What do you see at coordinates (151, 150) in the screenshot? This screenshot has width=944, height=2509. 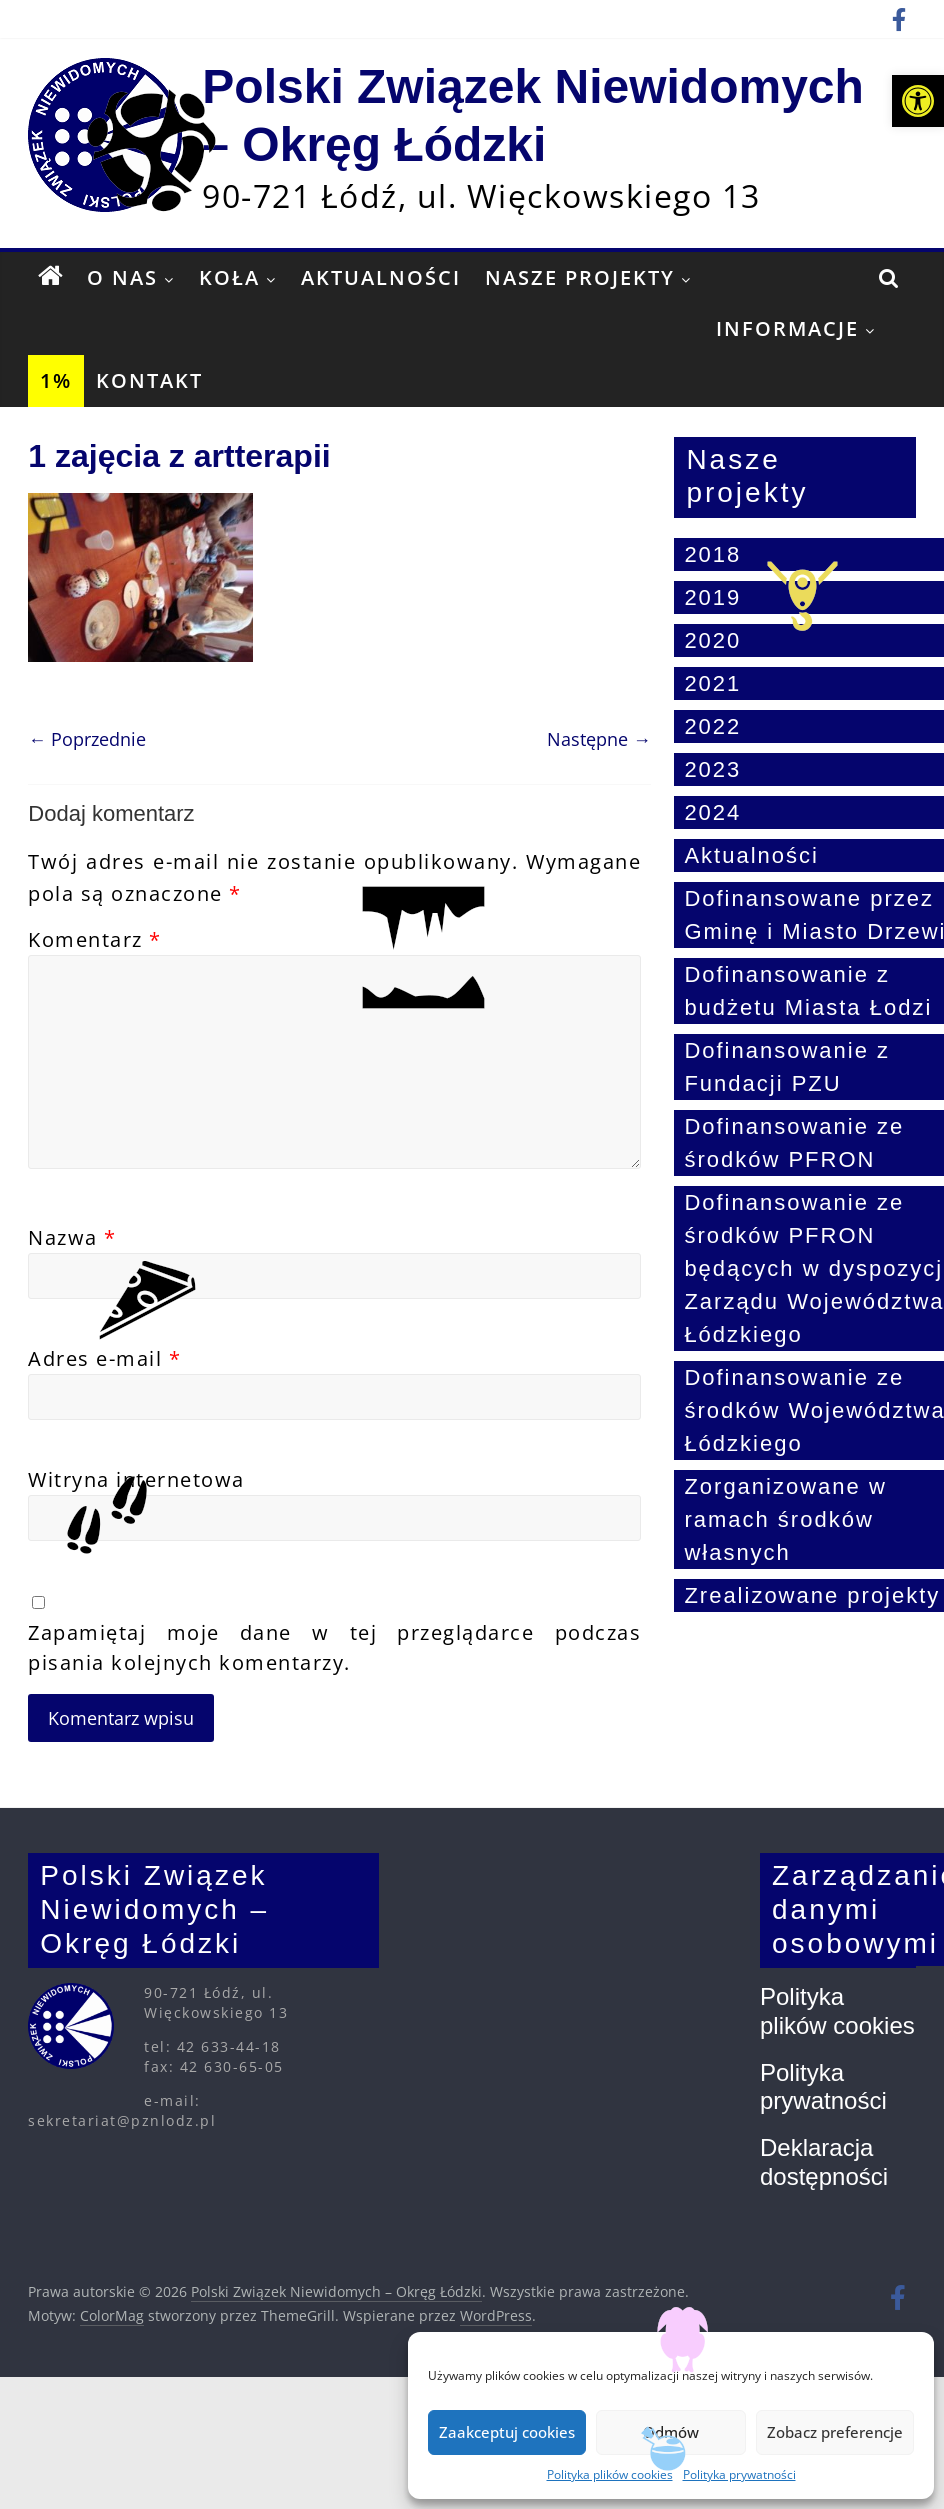 I see `indicates a multi-attack or combo ability in a game` at bounding box center [151, 150].